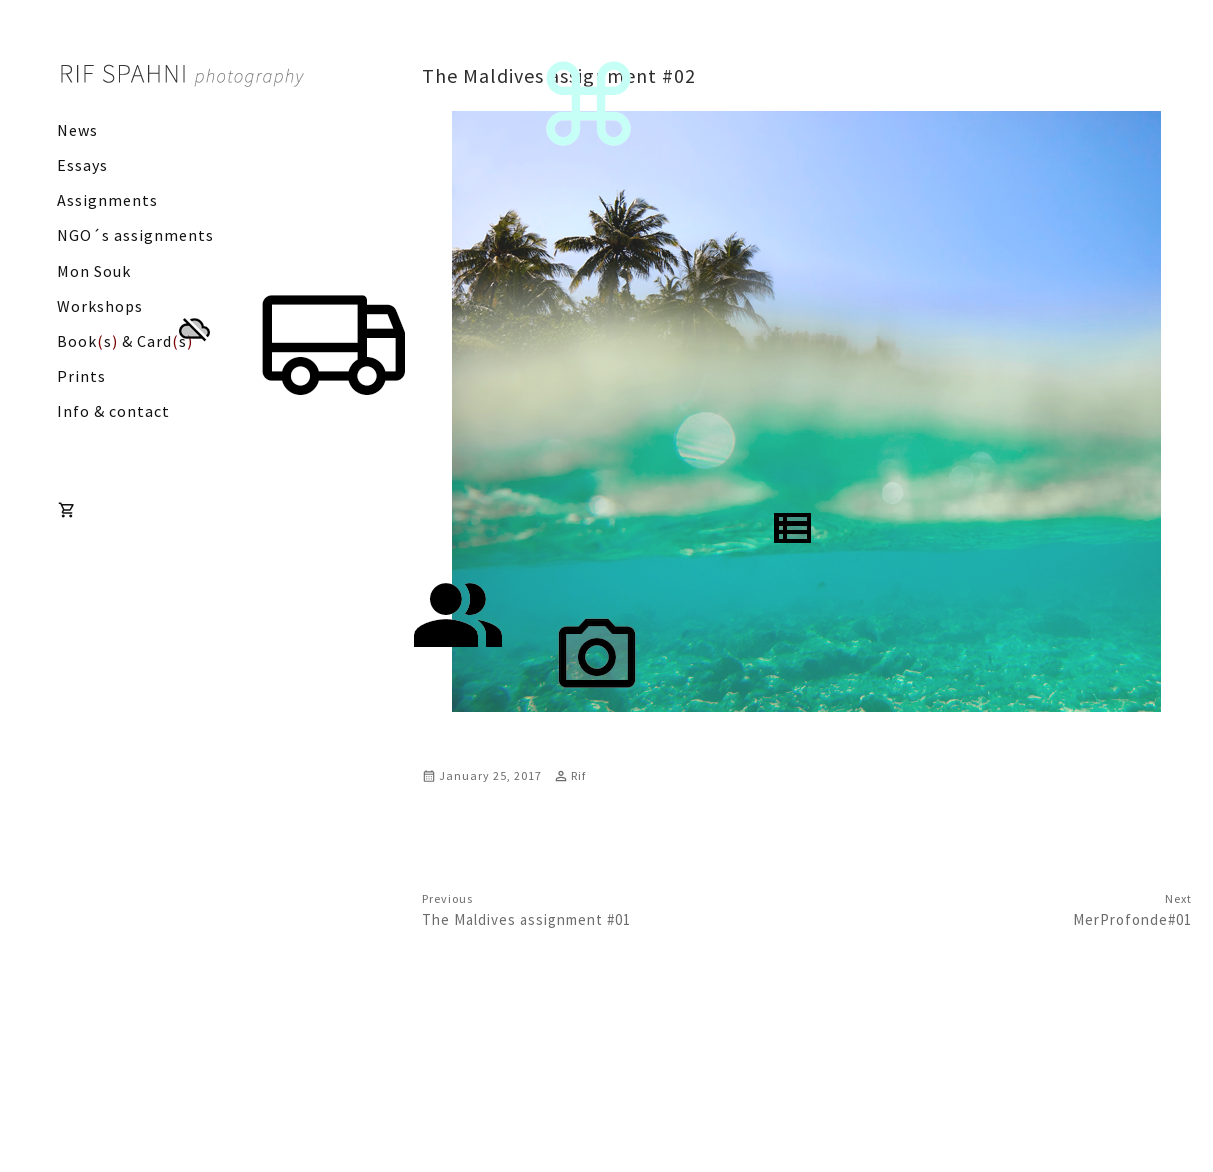  Describe the element at coordinates (458, 615) in the screenshot. I see `view contacts or people list` at that location.